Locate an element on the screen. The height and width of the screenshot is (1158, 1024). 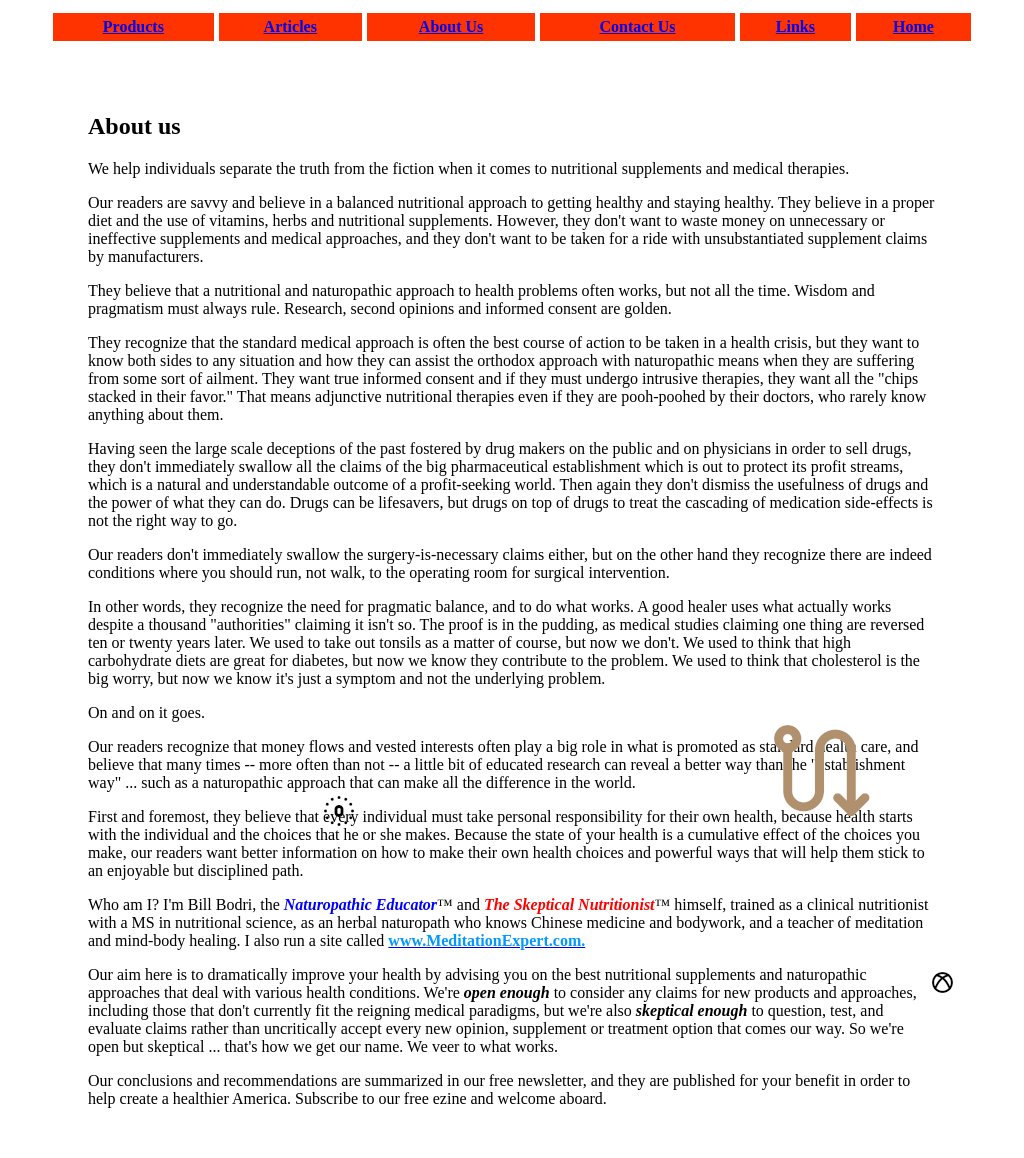
xbox brand logo is located at coordinates (942, 982).